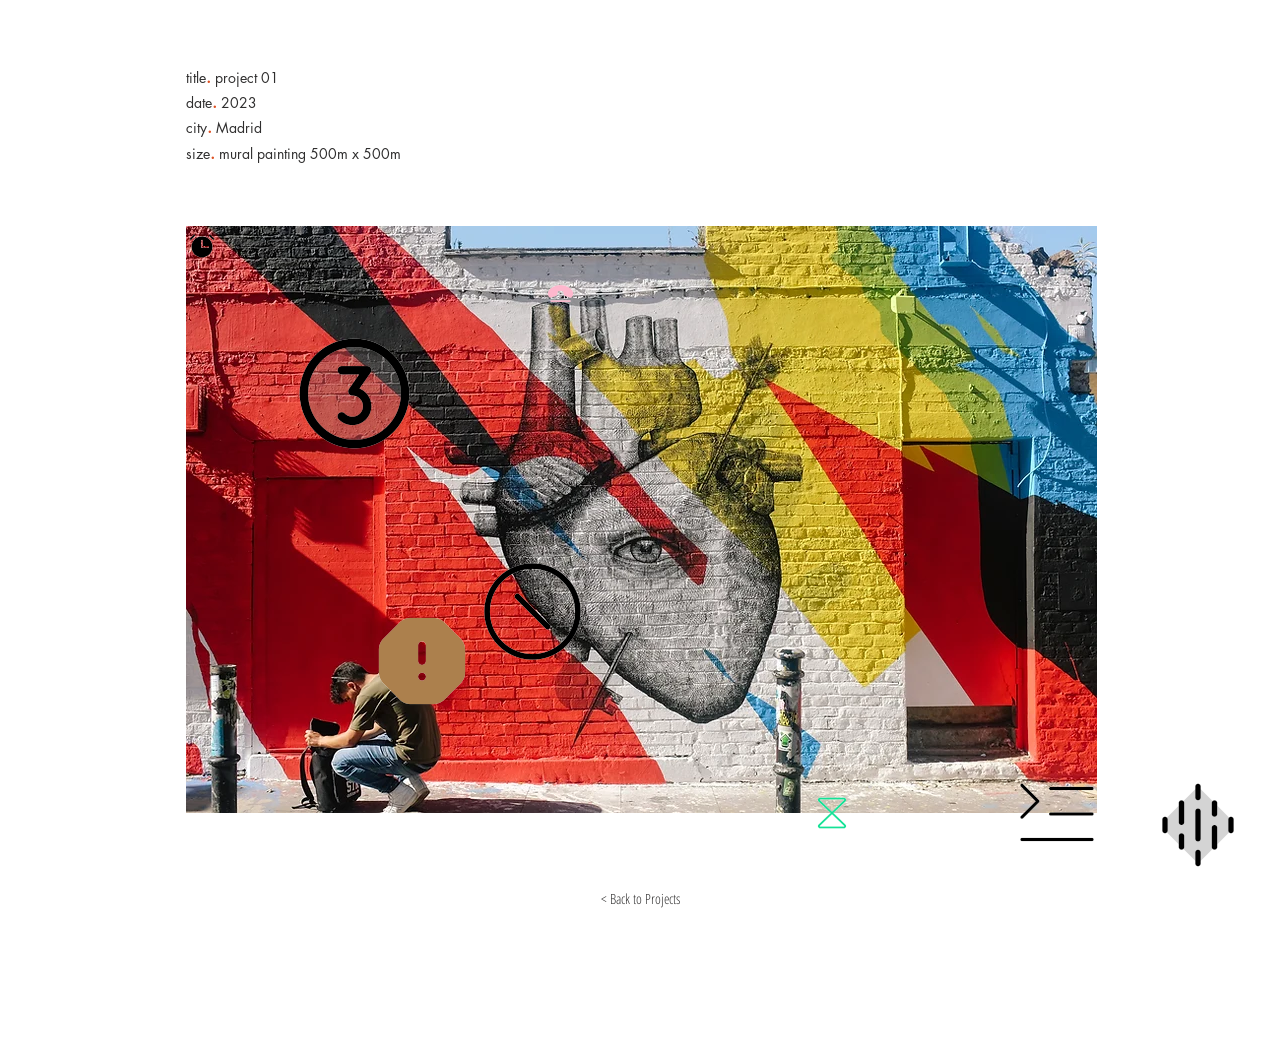 The image size is (1280, 1048). What do you see at coordinates (422, 661) in the screenshot?
I see `indicates a critical error or warning` at bounding box center [422, 661].